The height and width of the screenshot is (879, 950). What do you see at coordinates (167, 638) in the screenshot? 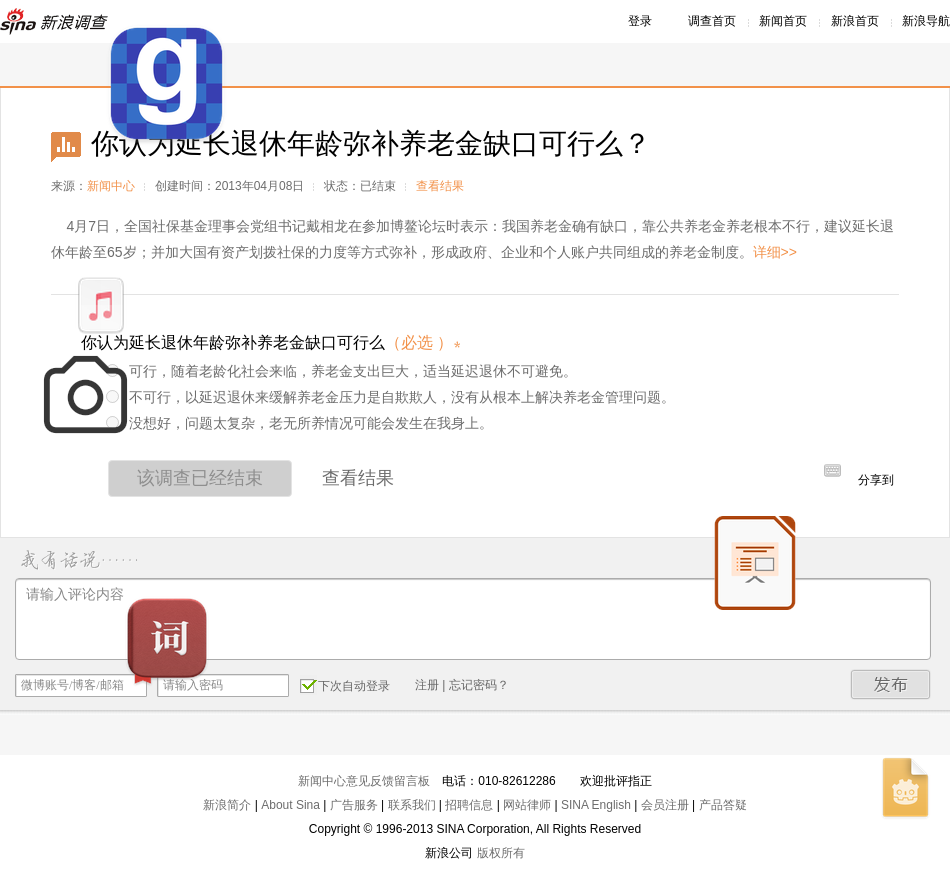
I see `open the dictionary app` at bounding box center [167, 638].